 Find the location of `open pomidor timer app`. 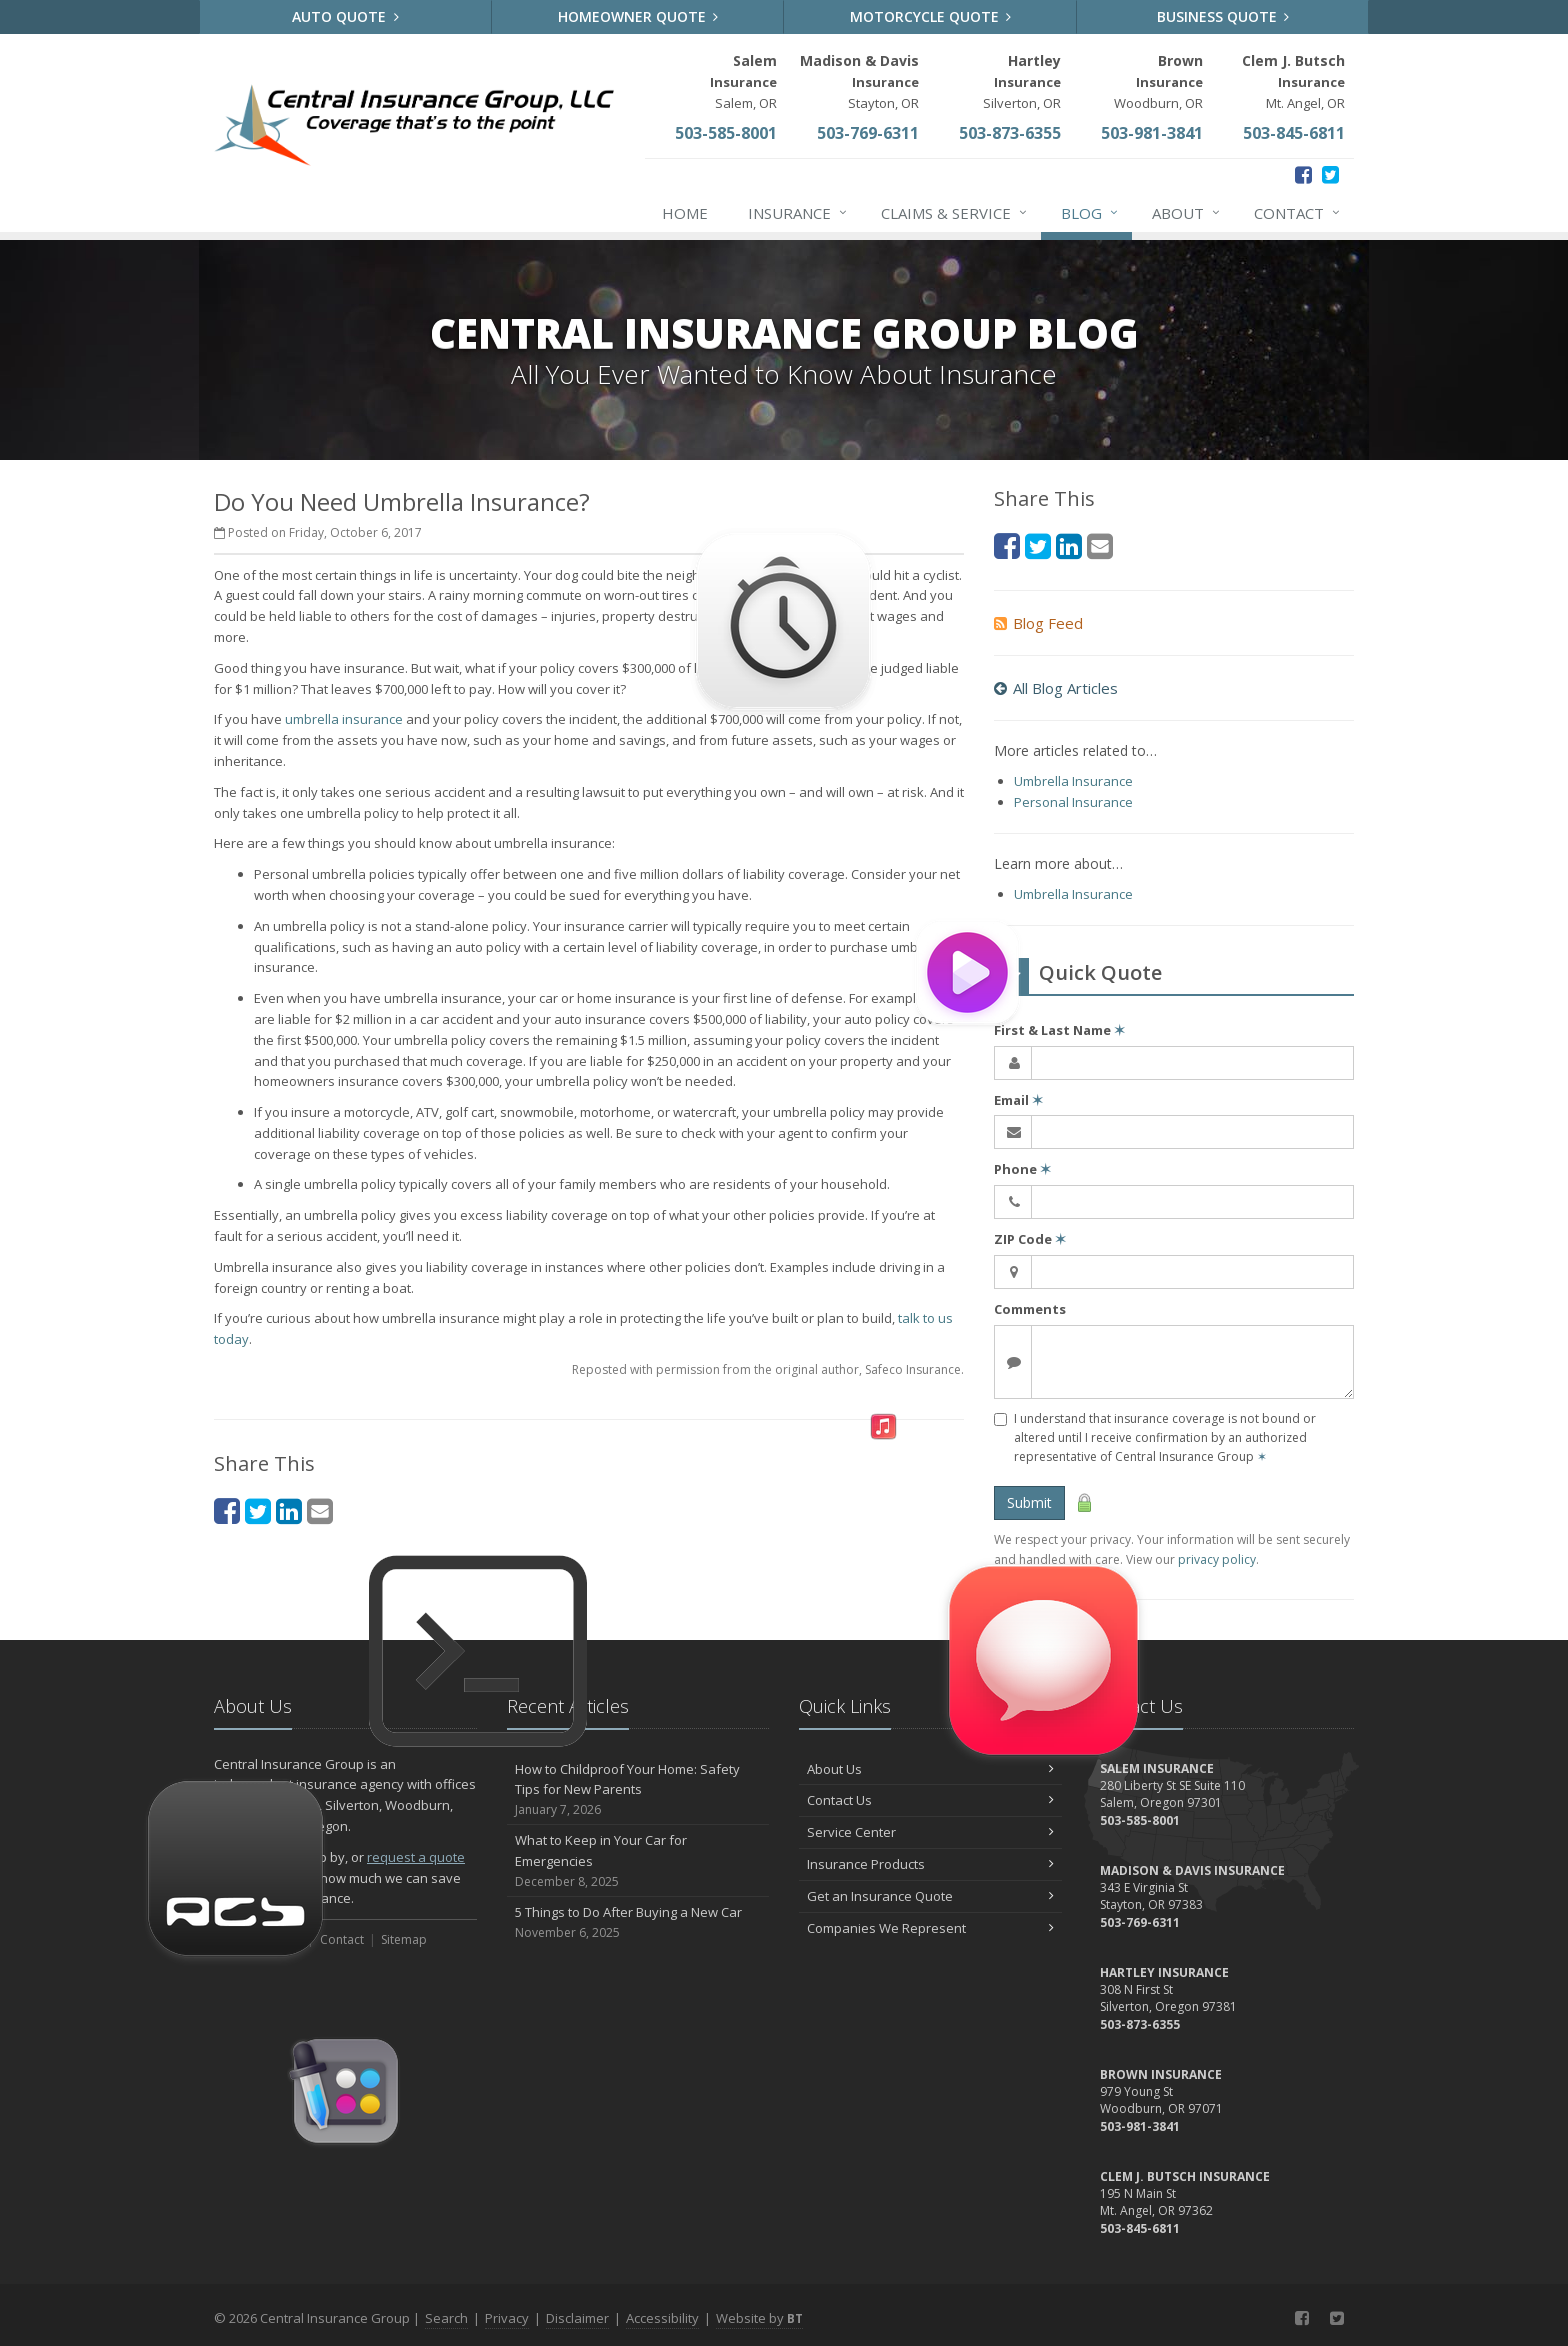

open pomidor timer app is located at coordinates (783, 621).